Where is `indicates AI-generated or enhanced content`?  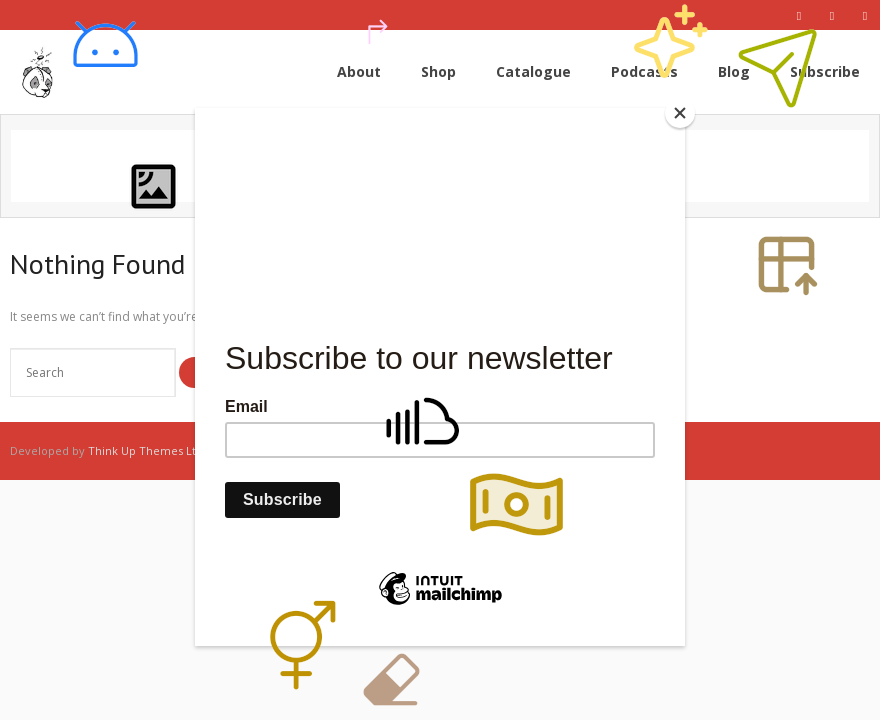
indicates AI-generated or enhanced content is located at coordinates (669, 42).